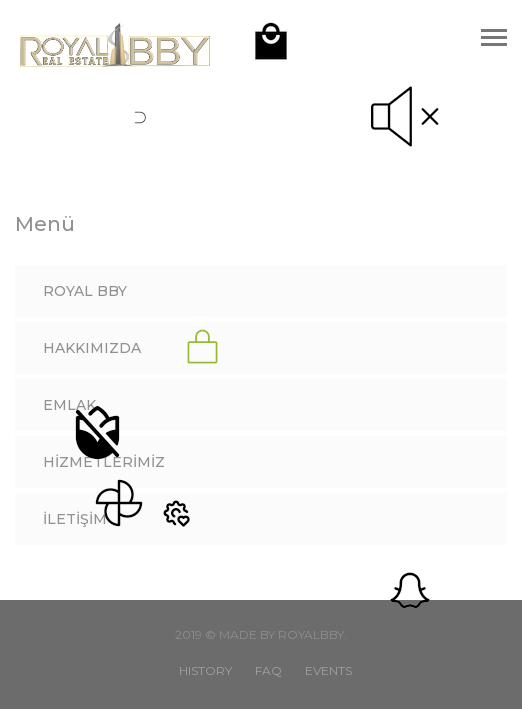 This screenshot has width=522, height=720. What do you see at coordinates (97, 433) in the screenshot?
I see `indicates grain-free or no grains` at bounding box center [97, 433].